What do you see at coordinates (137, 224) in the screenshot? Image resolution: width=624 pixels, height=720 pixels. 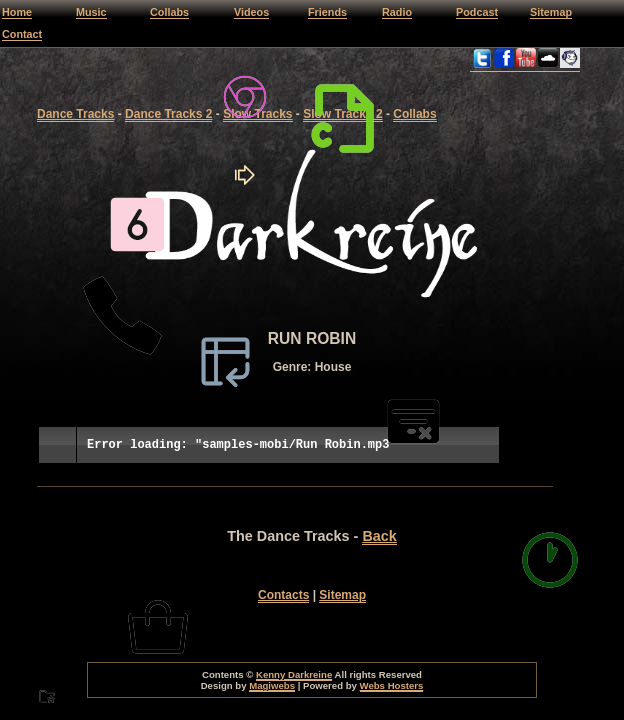 I see `indicates item number six in a list or sequence` at bounding box center [137, 224].